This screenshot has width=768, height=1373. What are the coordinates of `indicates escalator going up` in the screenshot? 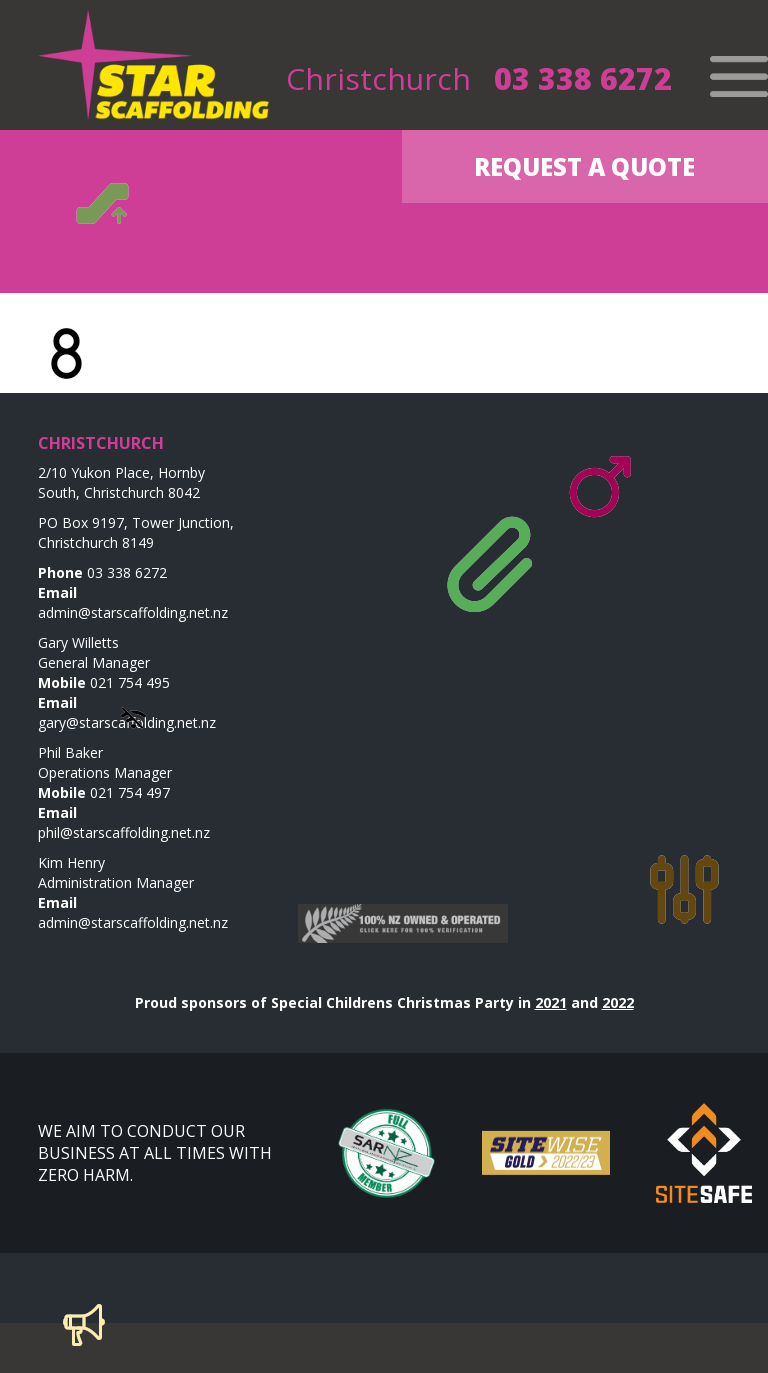 It's located at (102, 203).